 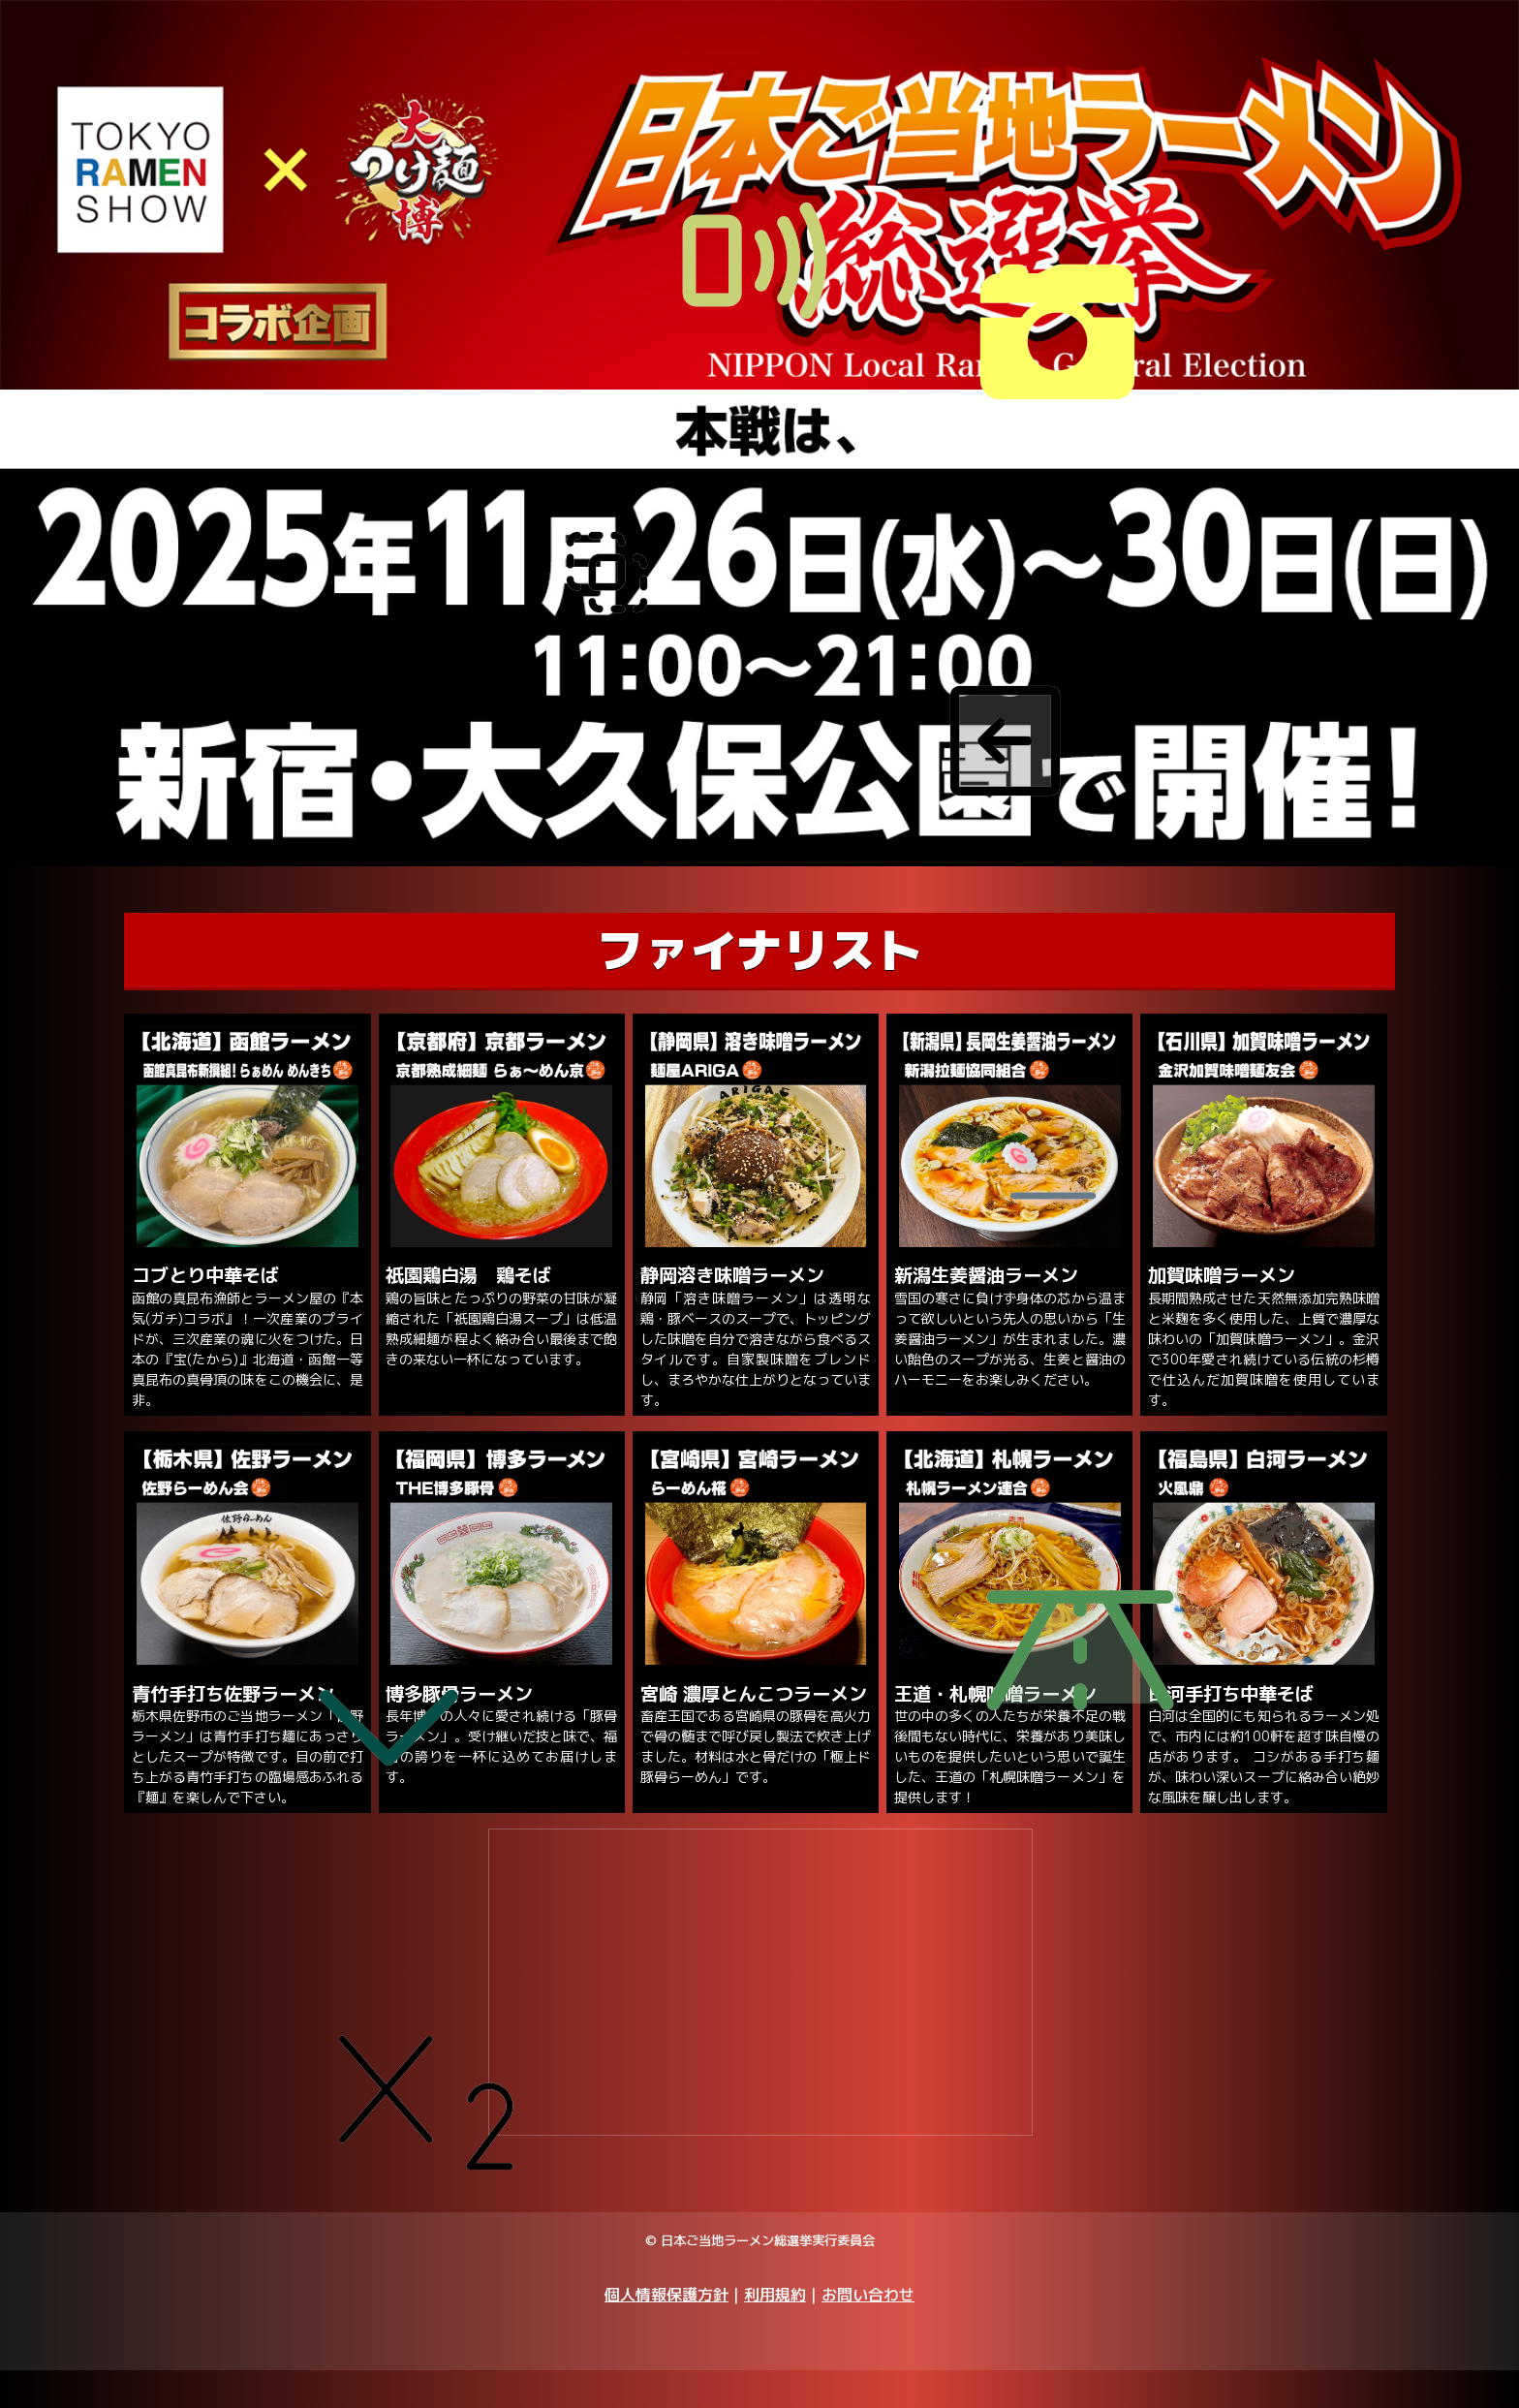 I want to click on view driving directions or navigation, so click(x=1080, y=1650).